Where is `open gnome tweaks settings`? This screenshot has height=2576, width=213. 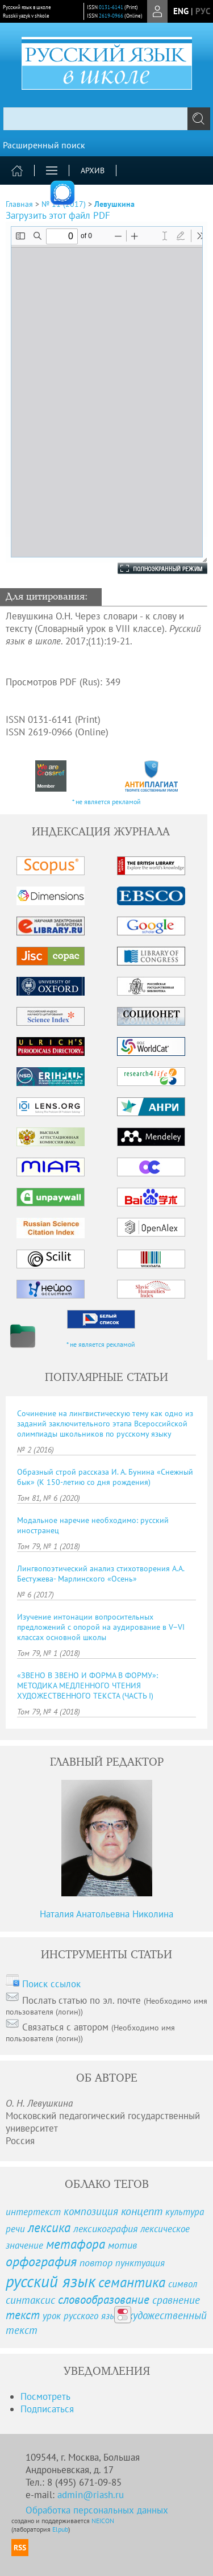
open gnome tweaks settings is located at coordinates (123, 2315).